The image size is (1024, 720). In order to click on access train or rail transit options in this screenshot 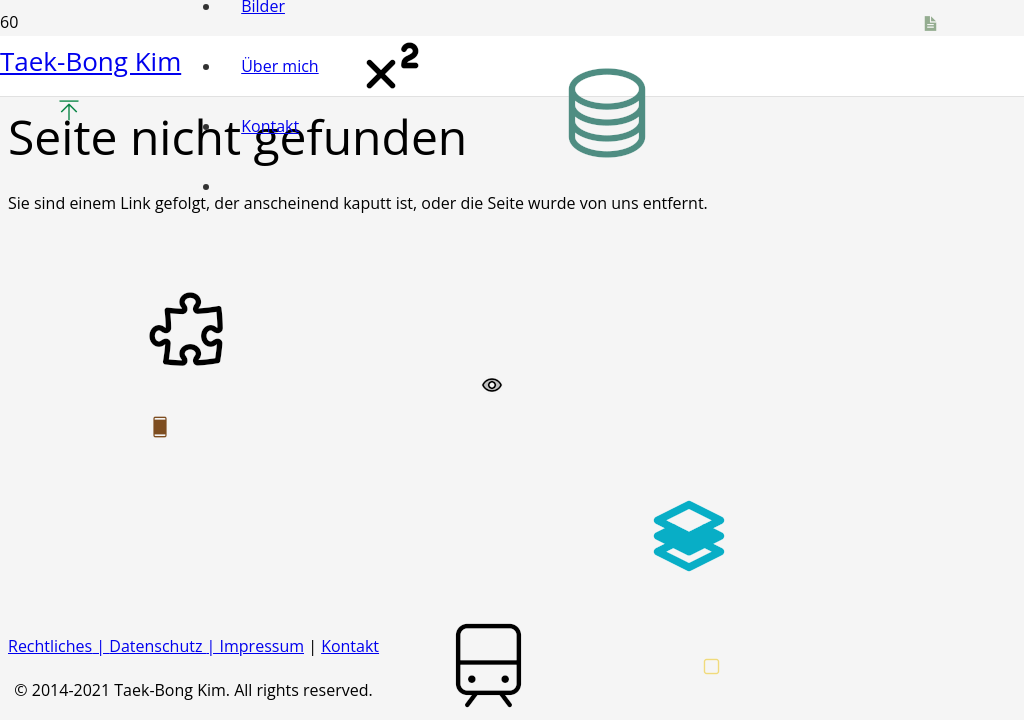, I will do `click(488, 662)`.